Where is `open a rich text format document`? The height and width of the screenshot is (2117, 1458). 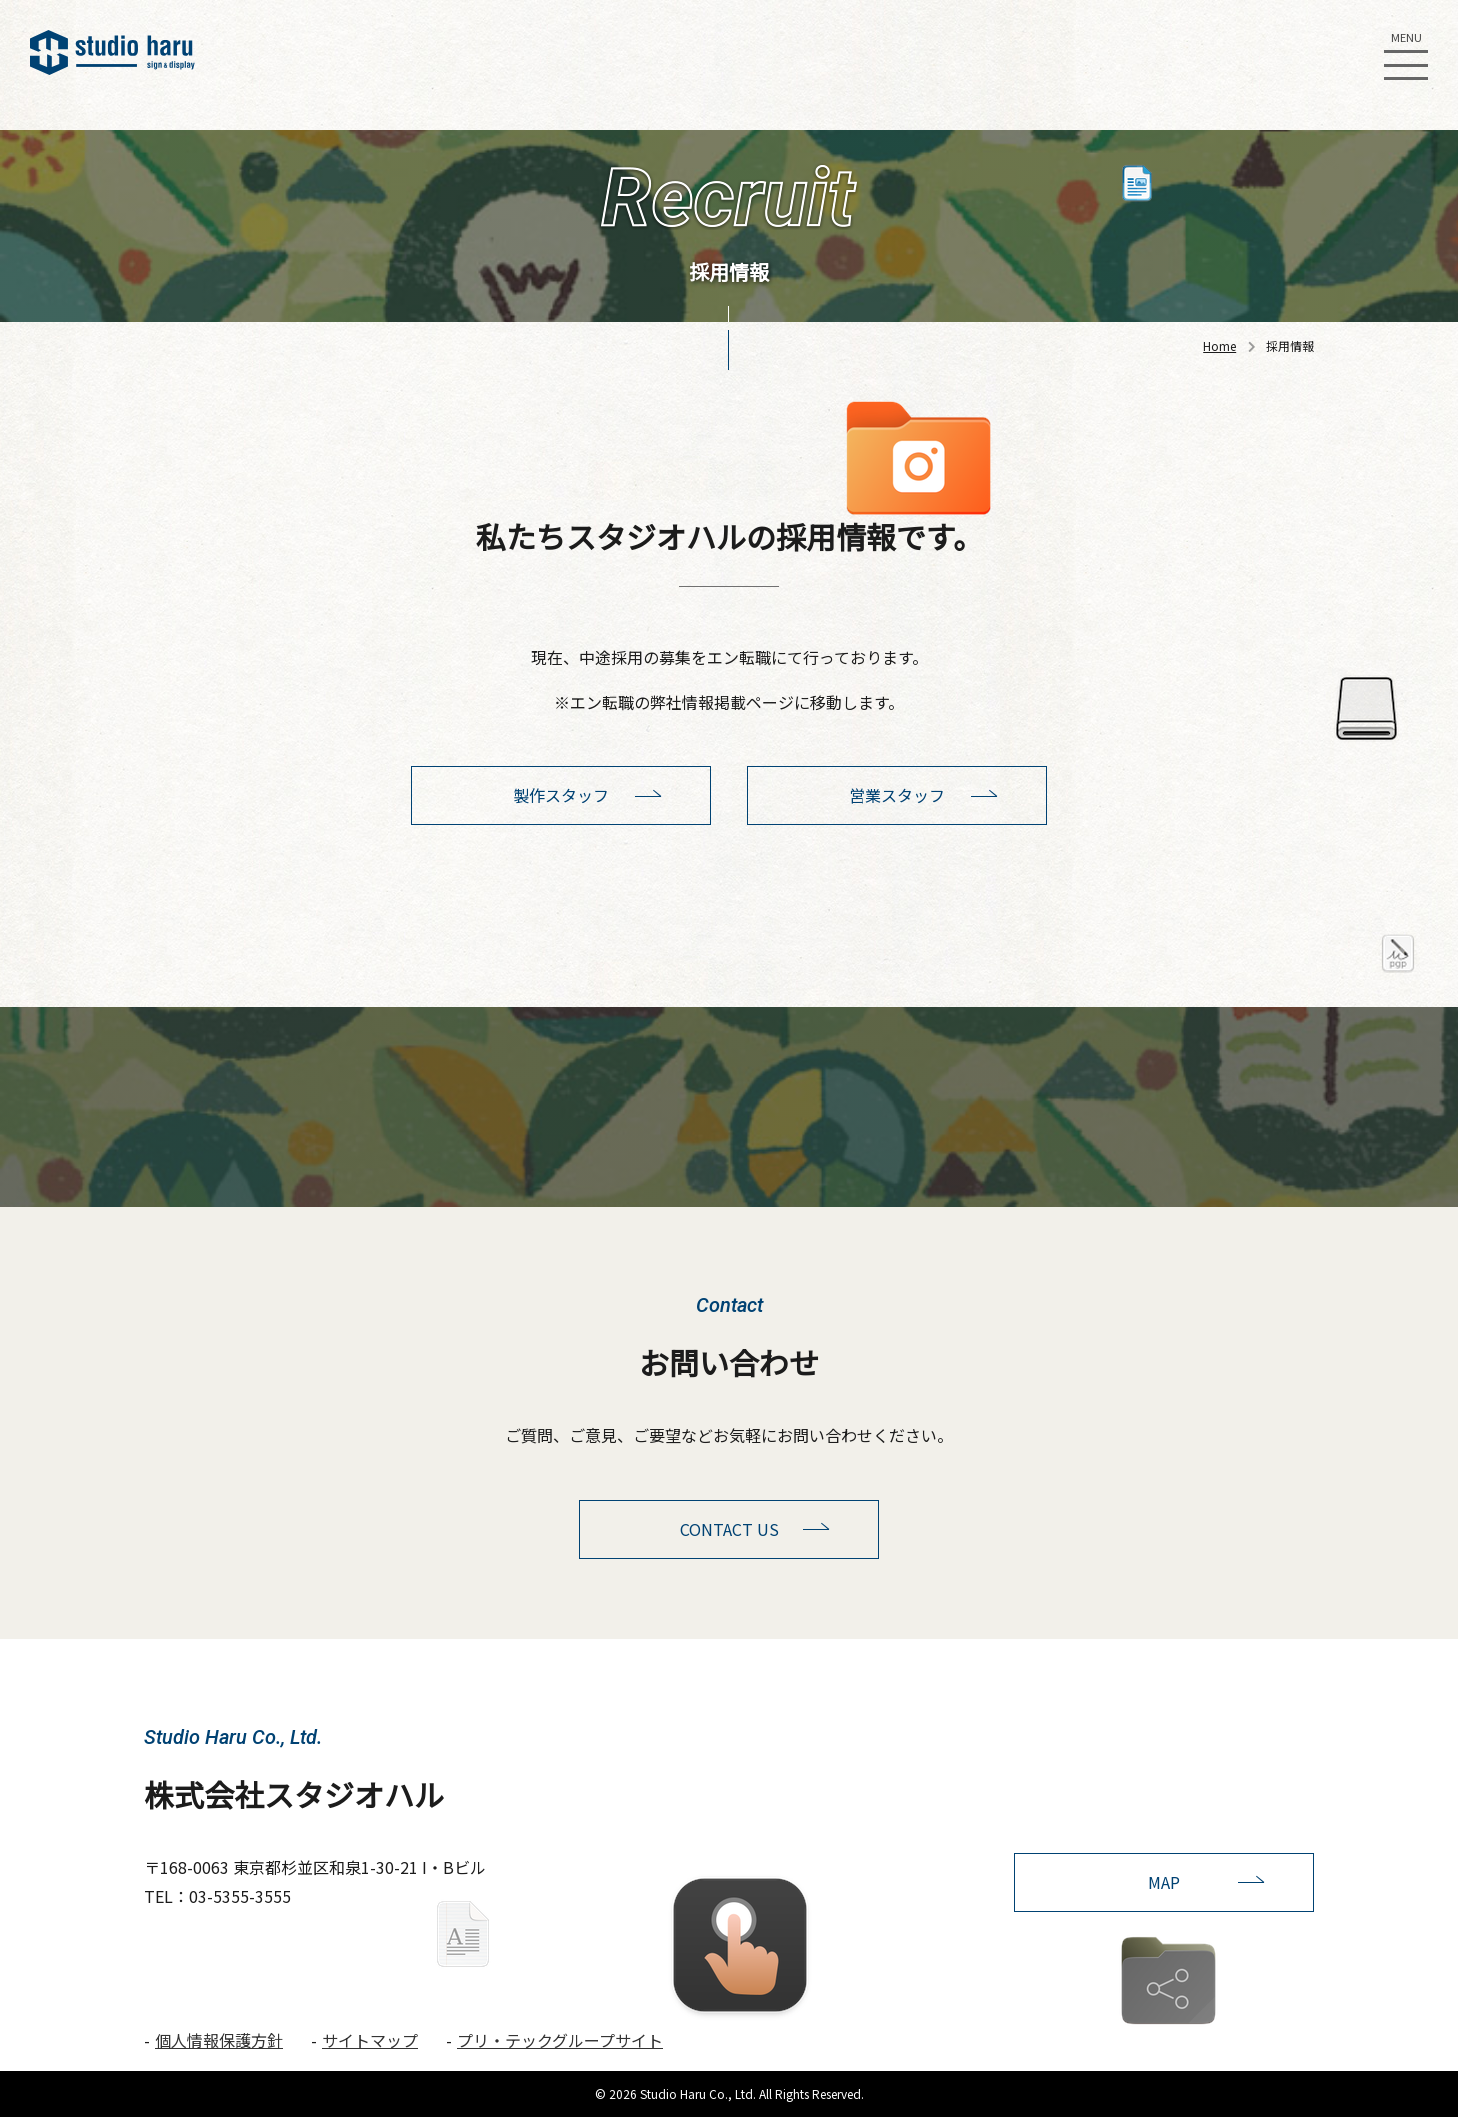
open a rich text format document is located at coordinates (463, 1934).